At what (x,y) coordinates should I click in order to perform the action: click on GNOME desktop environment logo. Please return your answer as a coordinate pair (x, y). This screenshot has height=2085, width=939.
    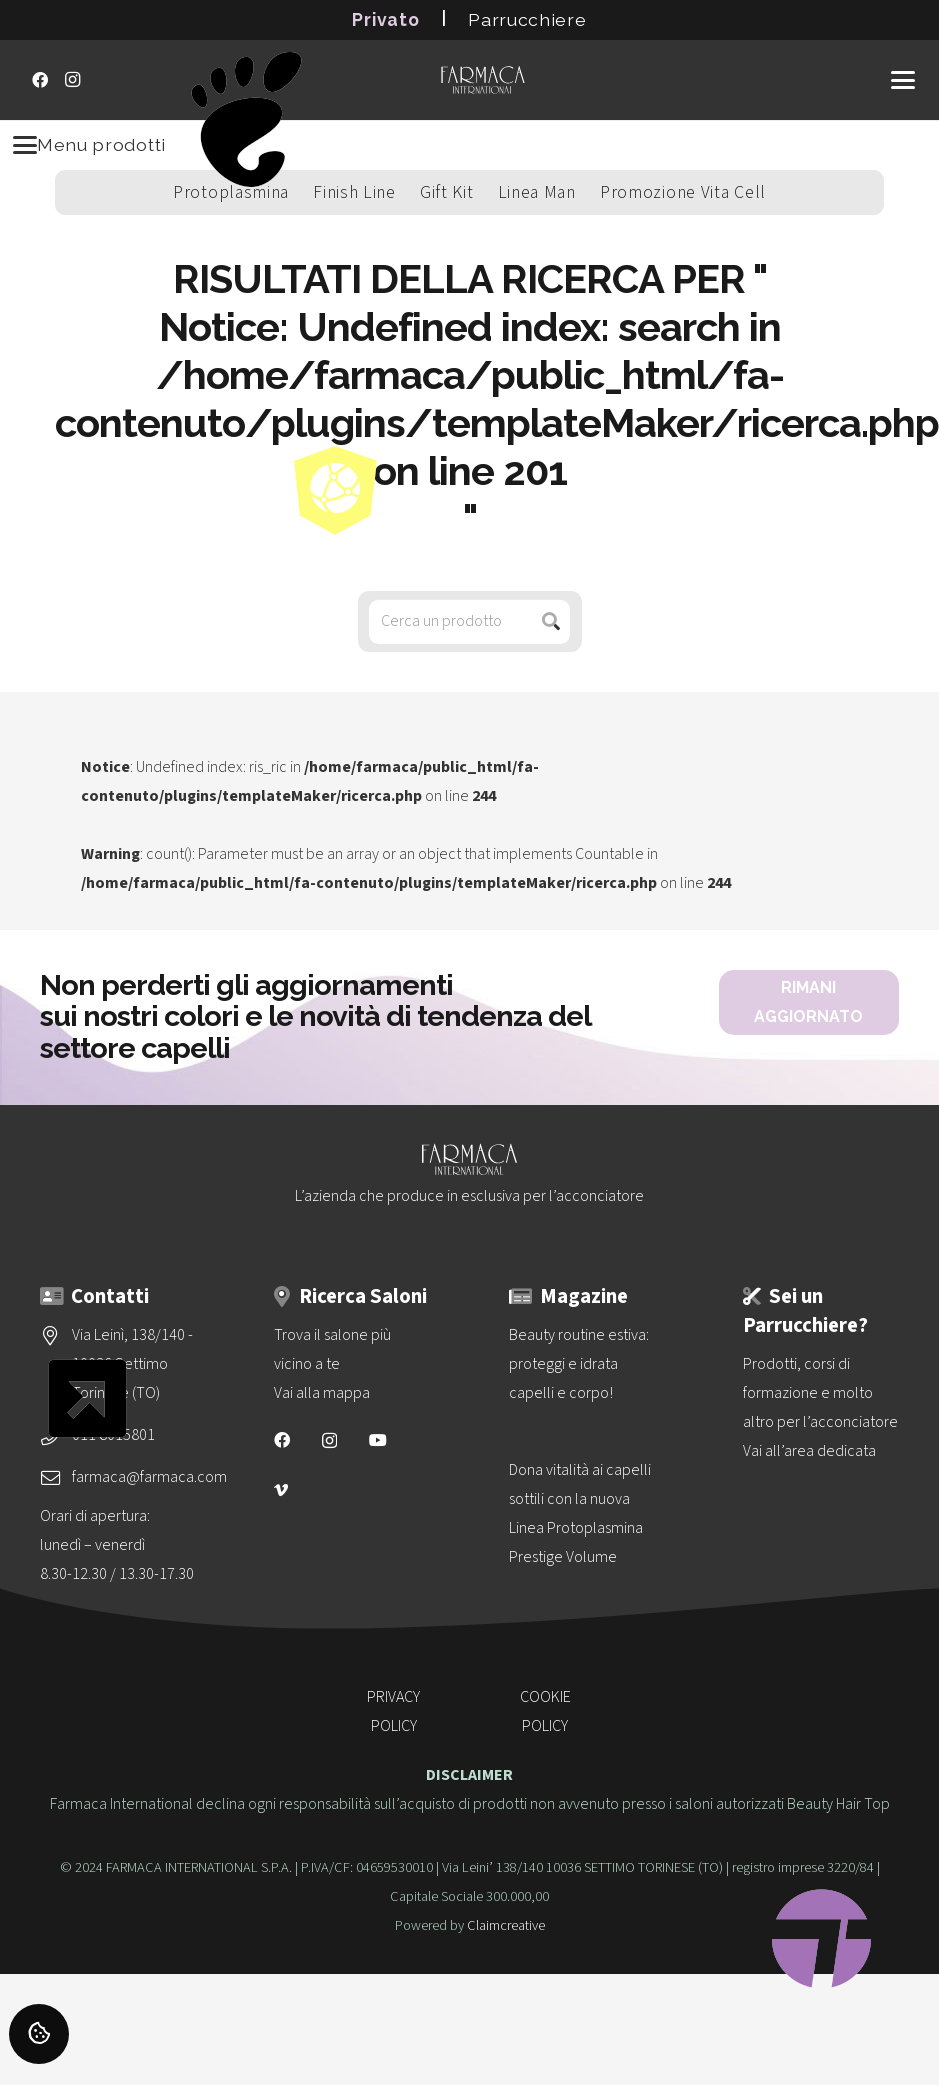
    Looking at the image, I should click on (246, 119).